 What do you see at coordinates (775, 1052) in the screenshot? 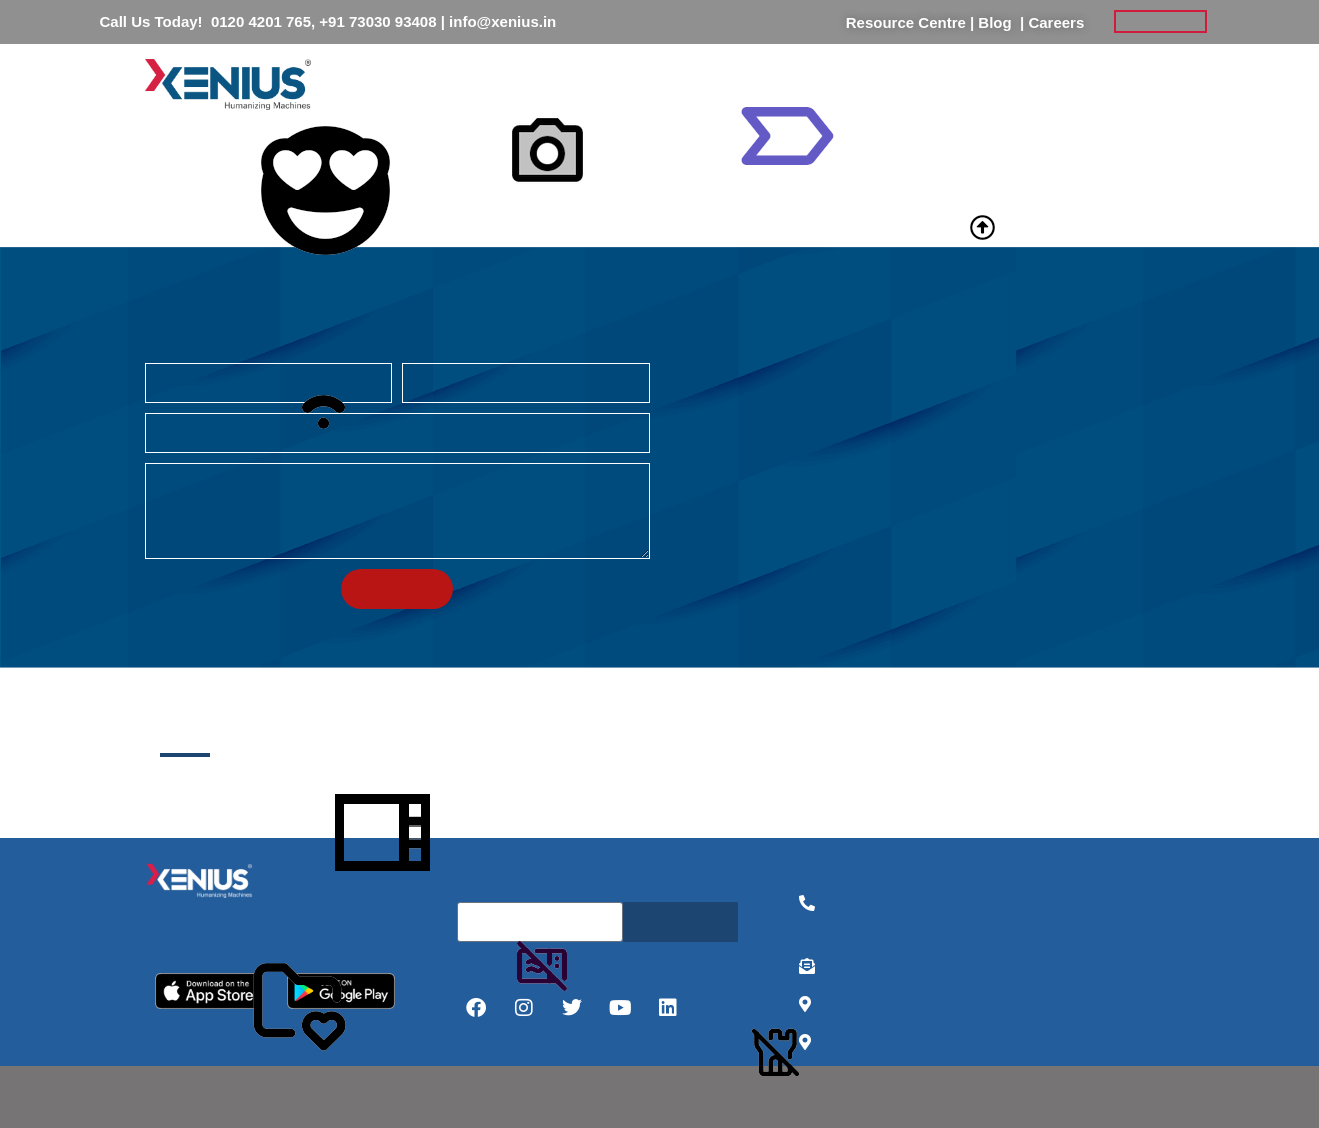
I see `indicates tower or signal is offline` at bounding box center [775, 1052].